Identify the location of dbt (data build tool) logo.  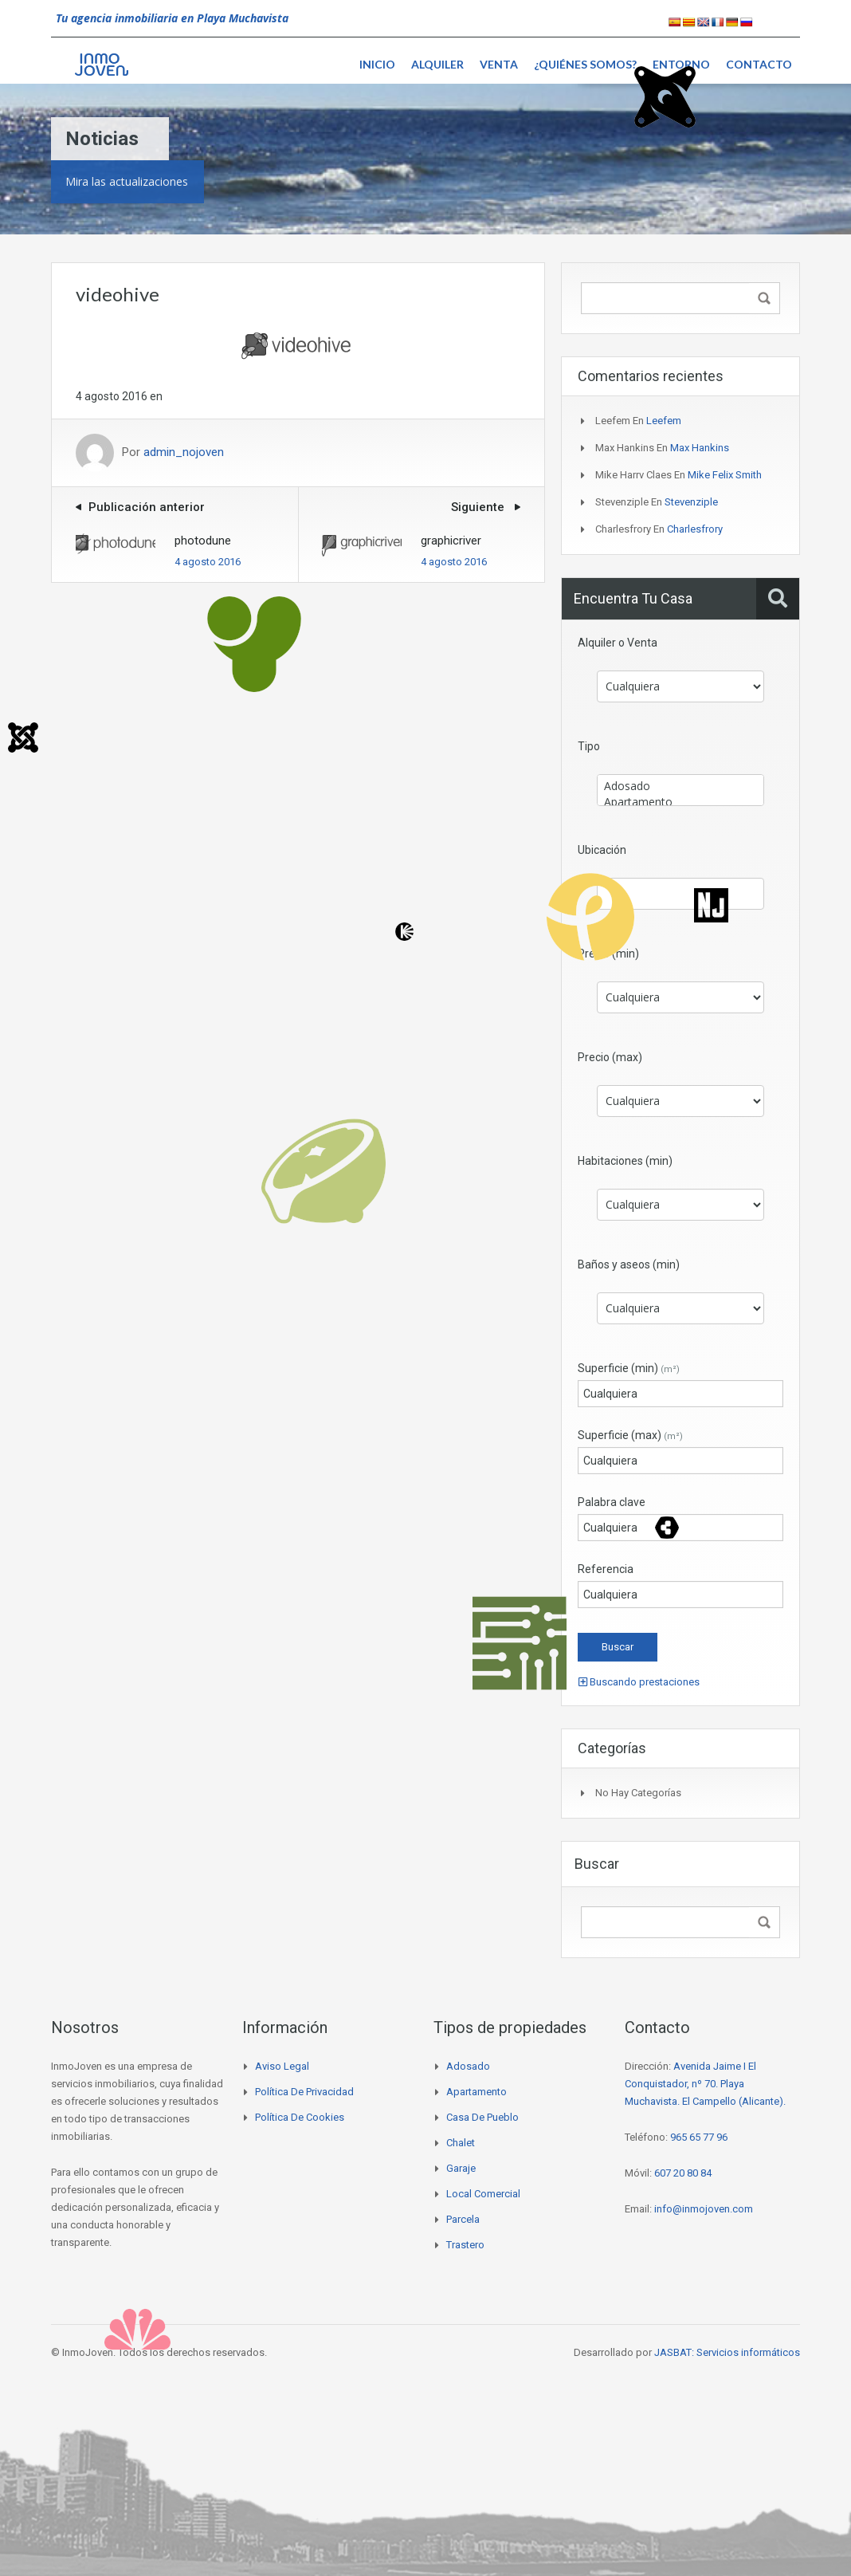
(665, 96).